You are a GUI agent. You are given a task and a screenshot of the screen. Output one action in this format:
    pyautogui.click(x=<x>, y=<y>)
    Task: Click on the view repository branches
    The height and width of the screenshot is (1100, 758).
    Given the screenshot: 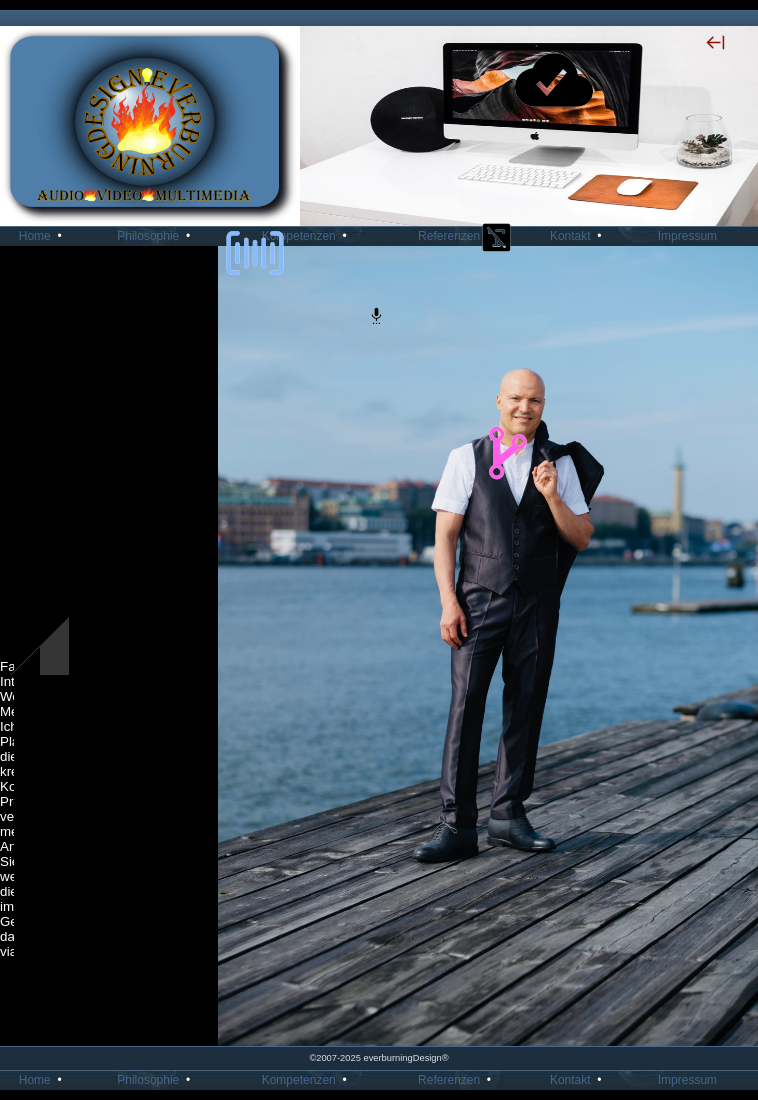 What is the action you would take?
    pyautogui.click(x=508, y=453)
    